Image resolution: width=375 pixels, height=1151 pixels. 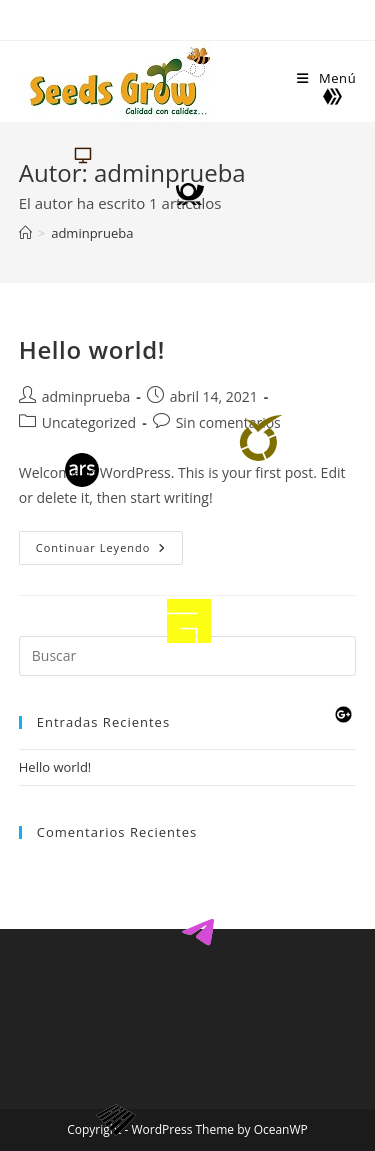 What do you see at coordinates (83, 155) in the screenshot?
I see `access desktop or computer view` at bounding box center [83, 155].